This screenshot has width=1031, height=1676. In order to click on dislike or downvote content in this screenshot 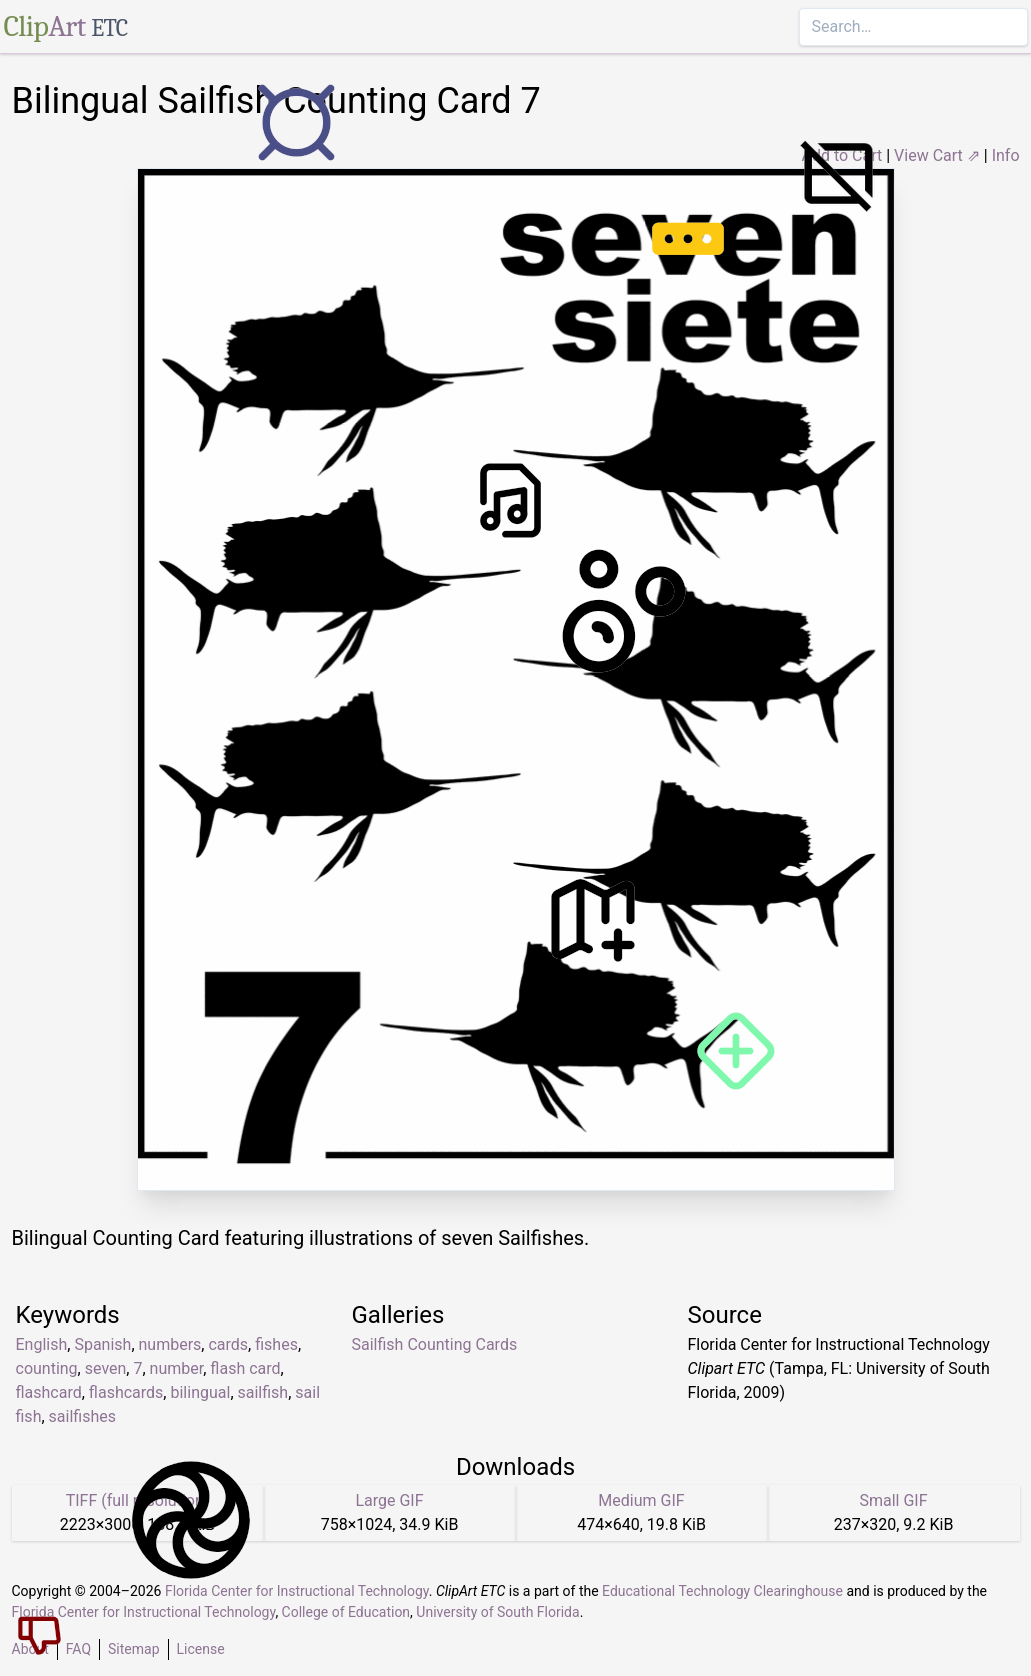, I will do `click(39, 1633)`.